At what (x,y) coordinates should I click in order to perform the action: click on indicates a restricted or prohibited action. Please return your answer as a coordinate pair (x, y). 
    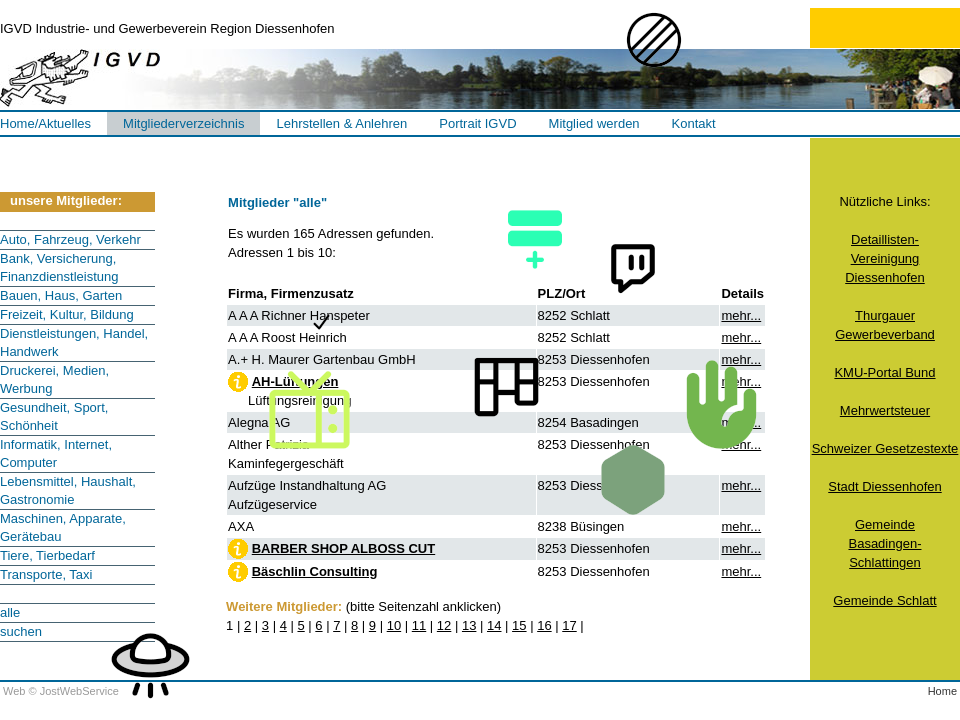
    Looking at the image, I should click on (654, 40).